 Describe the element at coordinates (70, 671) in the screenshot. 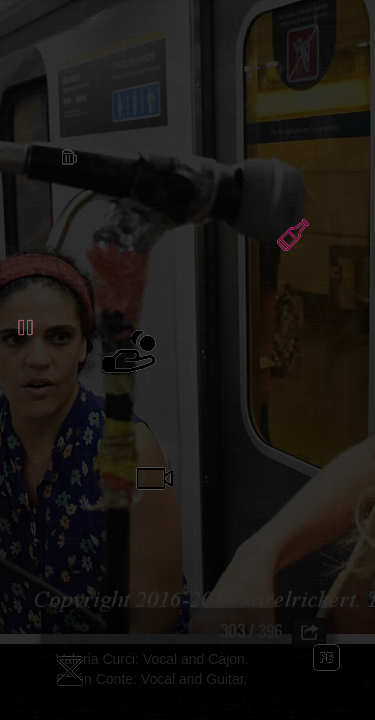

I see `indicates time is running low` at that location.